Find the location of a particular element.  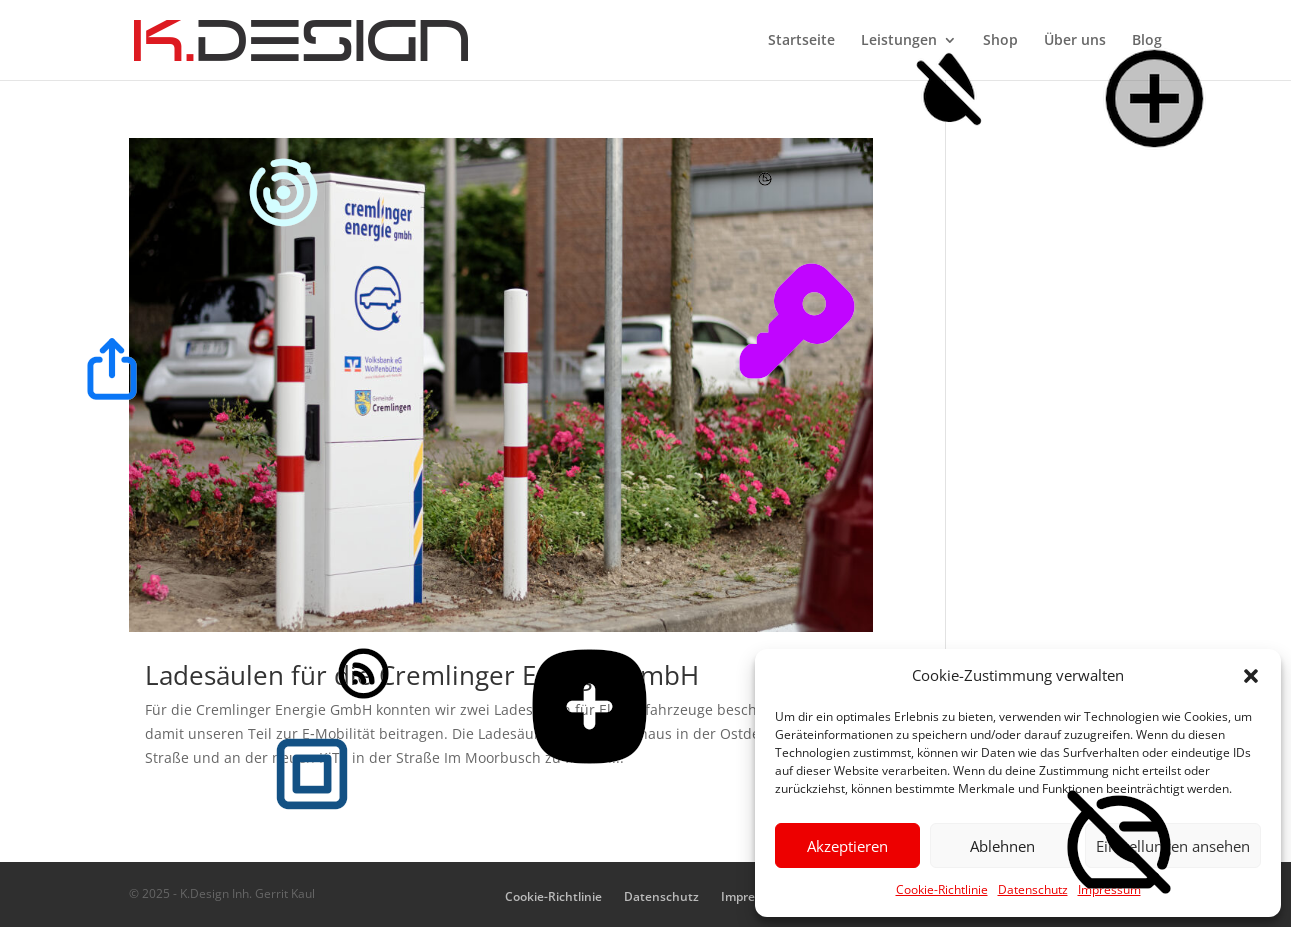

add a new item is located at coordinates (589, 706).